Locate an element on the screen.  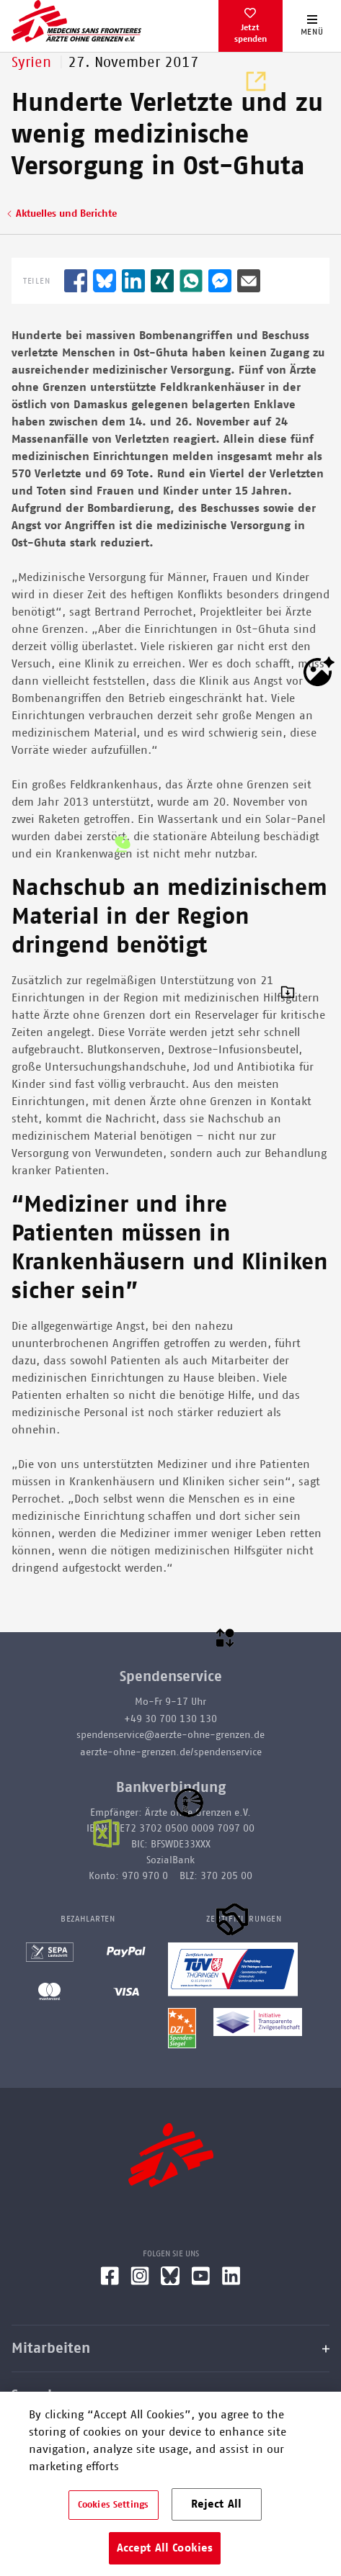
generate ai-enhanced image is located at coordinates (317, 672).